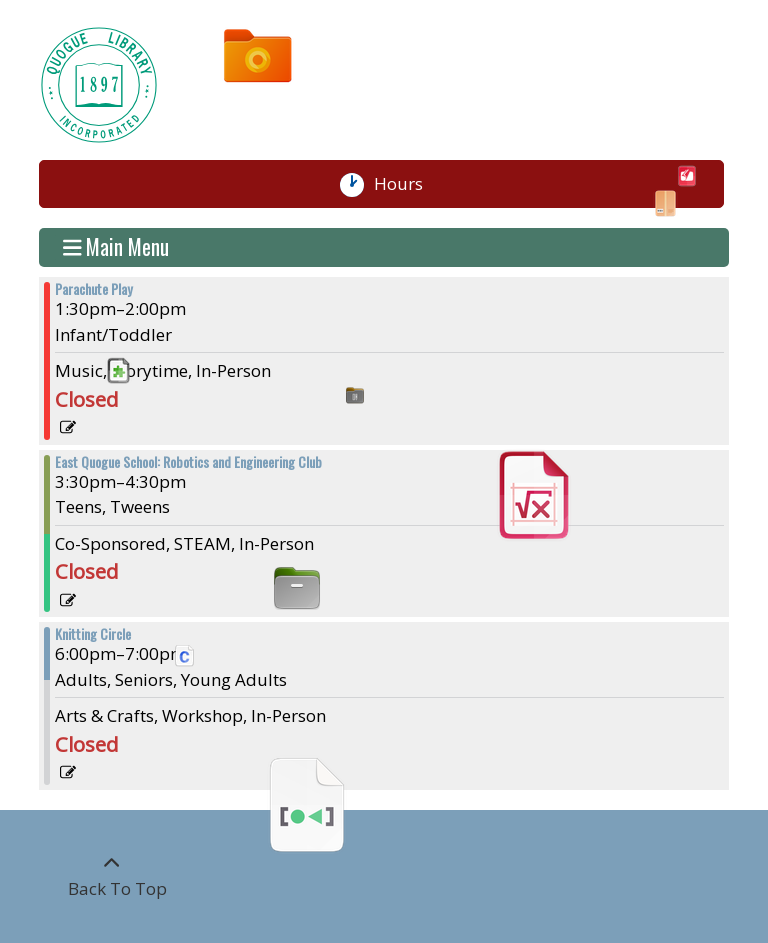 This screenshot has height=943, width=768. What do you see at coordinates (687, 176) in the screenshot?
I see `open an eps vector file` at bounding box center [687, 176].